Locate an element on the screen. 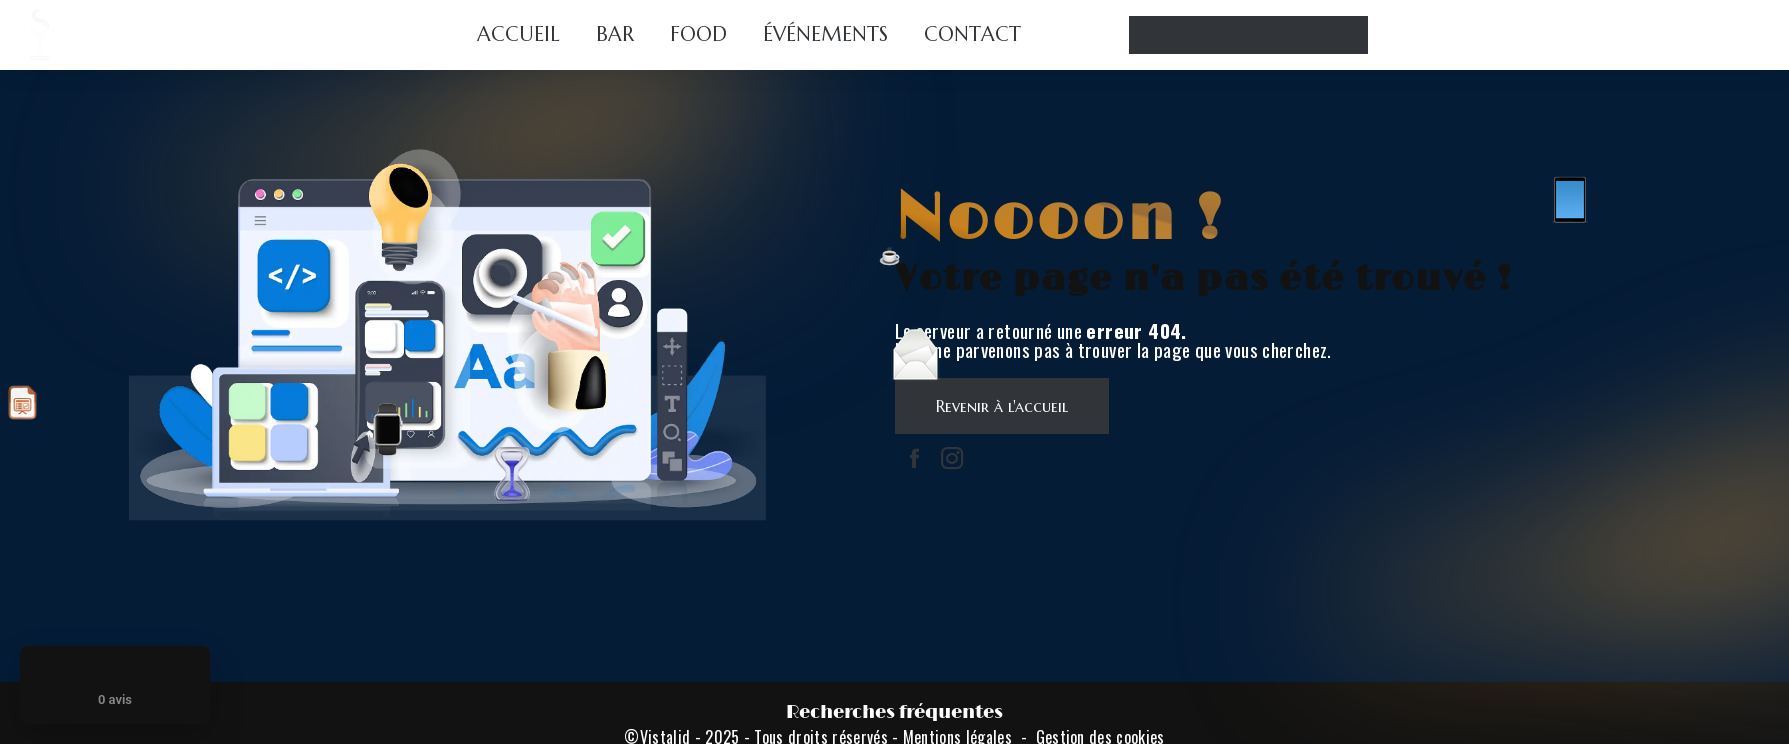 The image size is (1789, 744). apple watch device icon is located at coordinates (387, 429).